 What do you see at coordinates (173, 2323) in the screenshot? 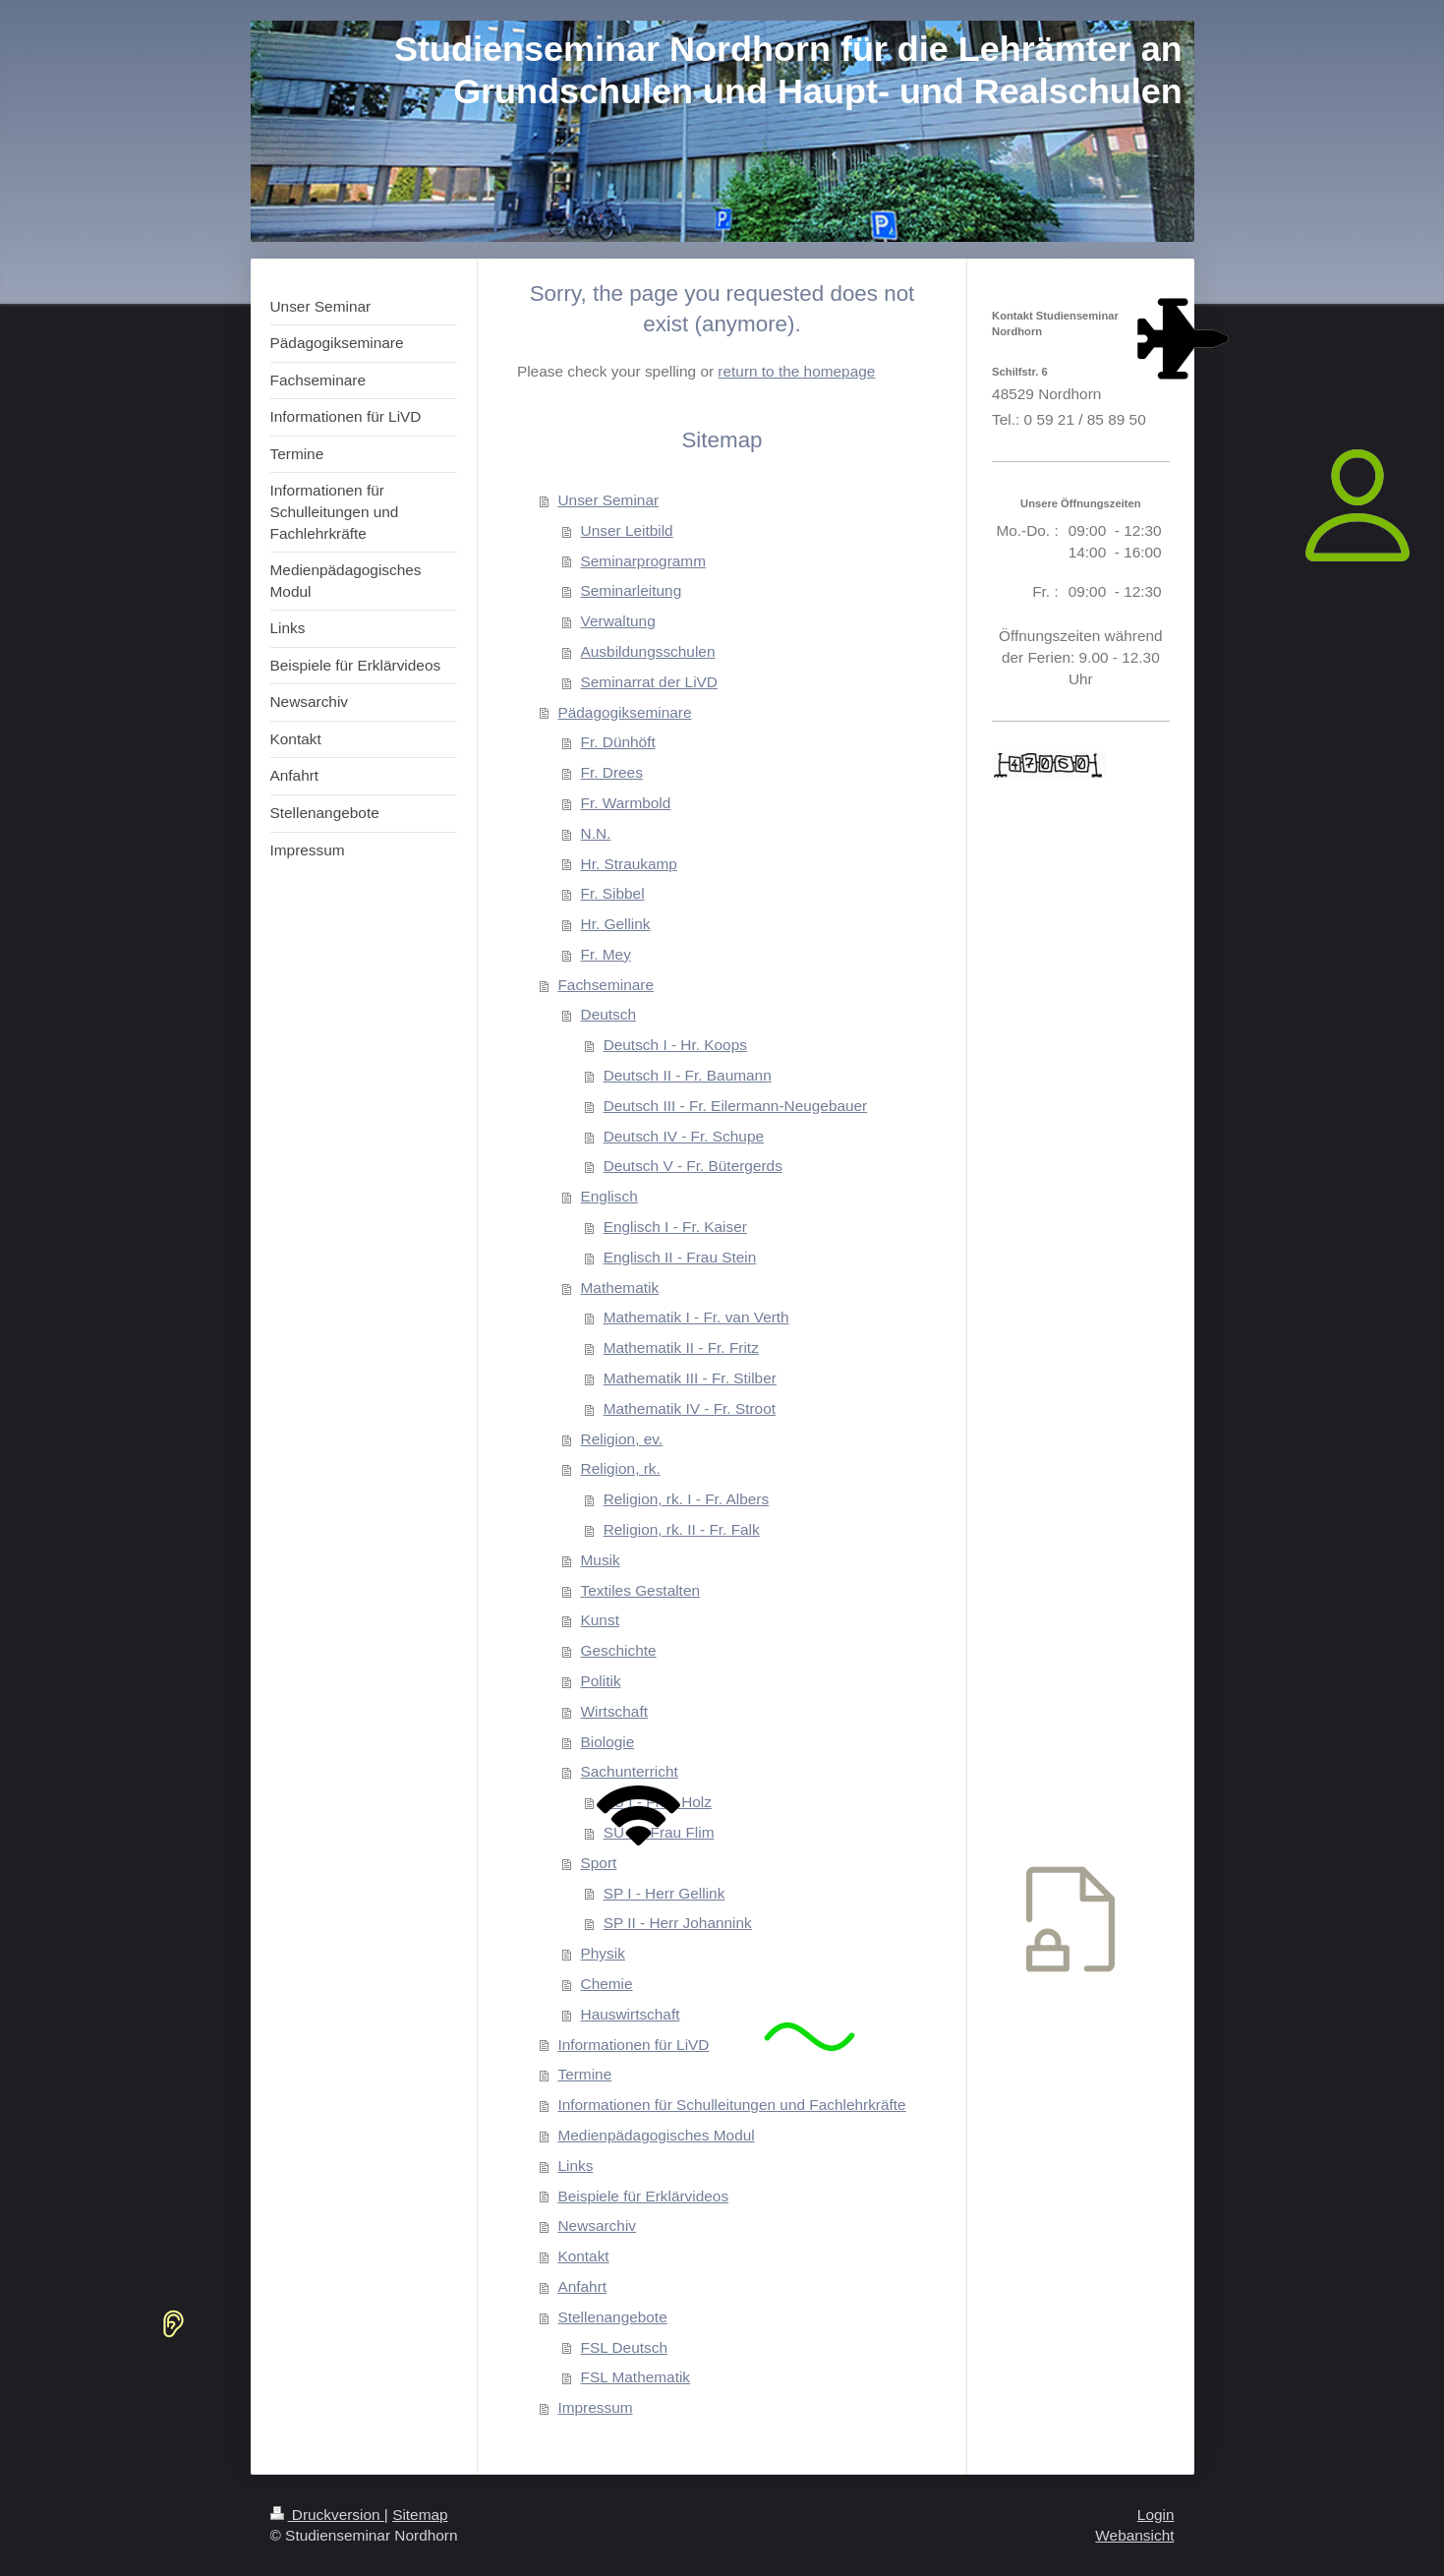
I see `accessibility settings for hearing features` at bounding box center [173, 2323].